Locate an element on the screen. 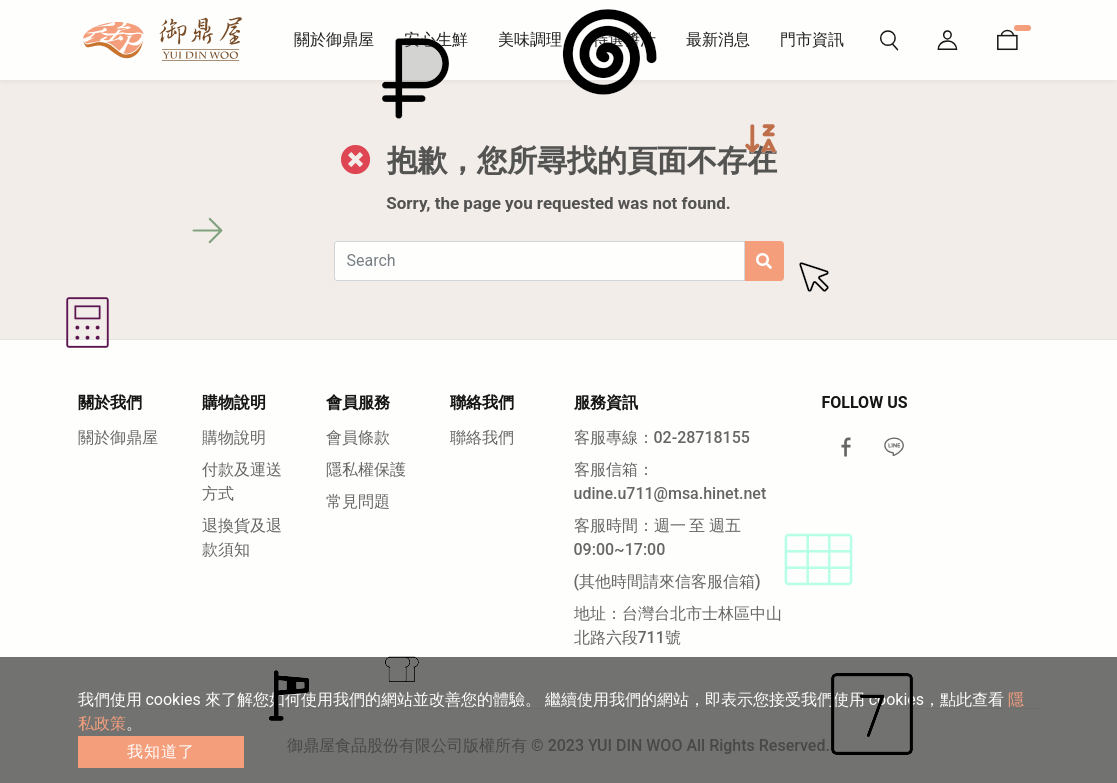 Image resolution: width=1117 pixels, height=783 pixels. view price in russian rubles is located at coordinates (415, 78).